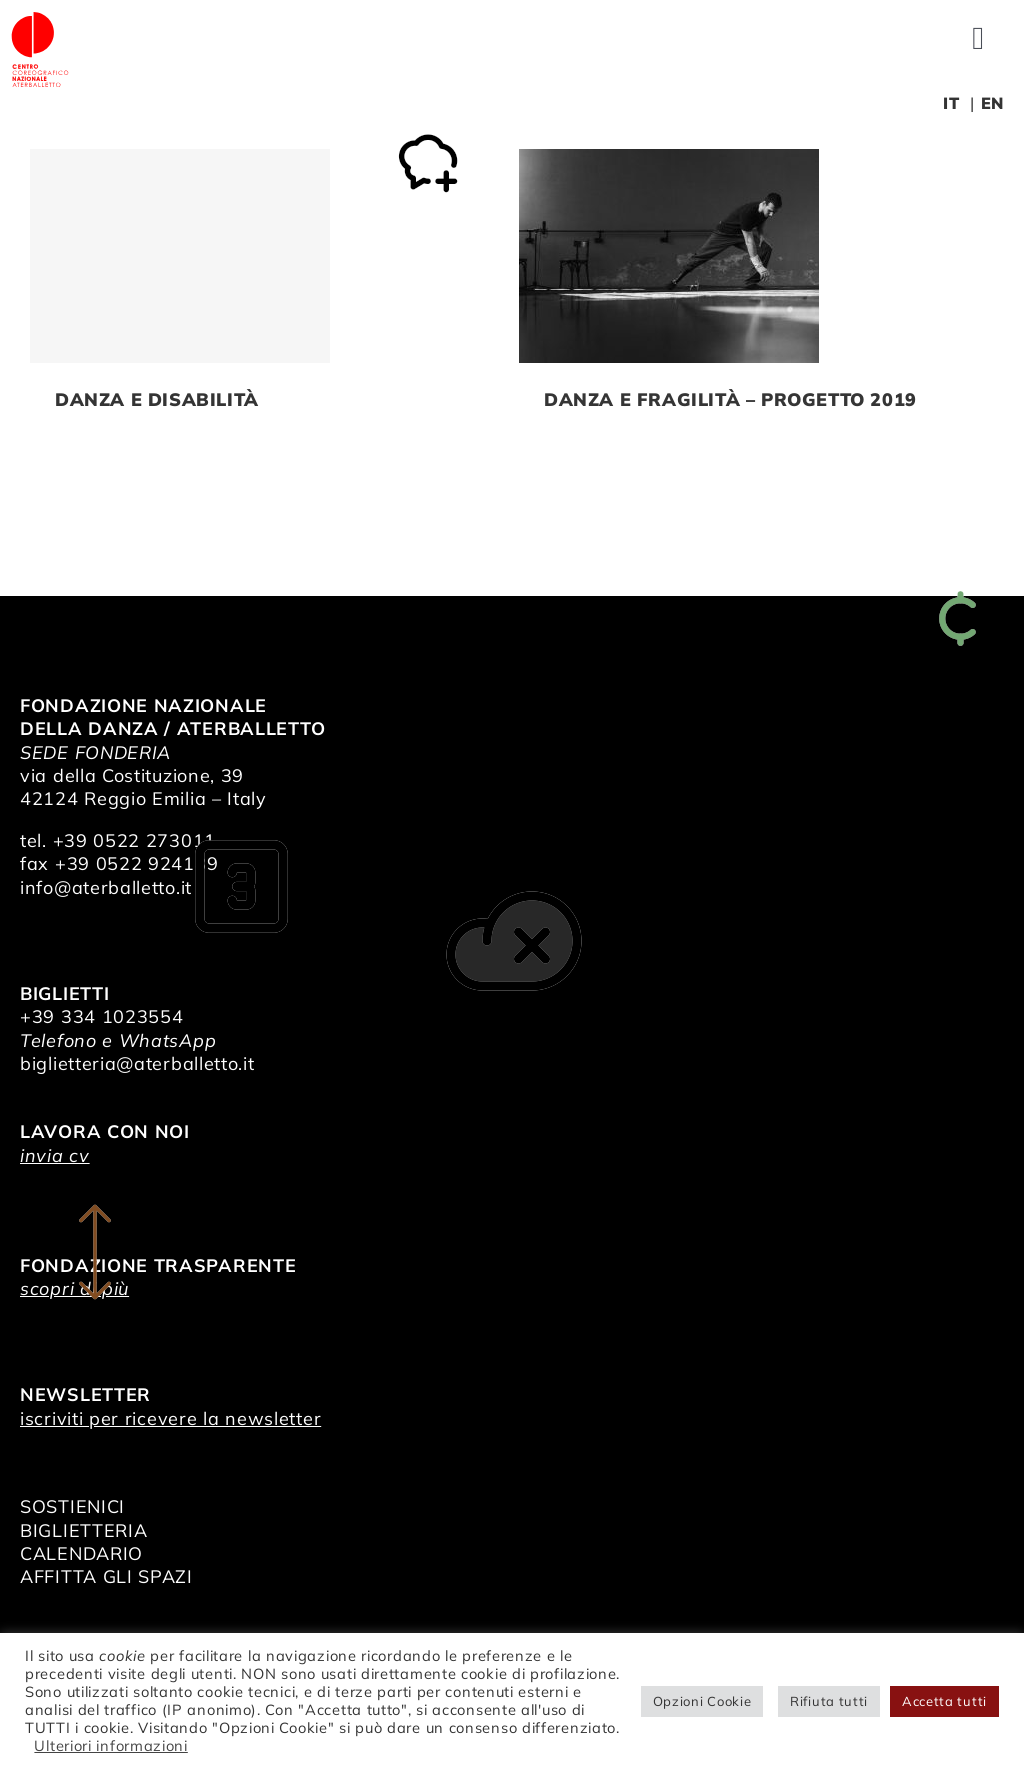  What do you see at coordinates (241, 886) in the screenshot?
I see `select option 3 from a numbered list` at bounding box center [241, 886].